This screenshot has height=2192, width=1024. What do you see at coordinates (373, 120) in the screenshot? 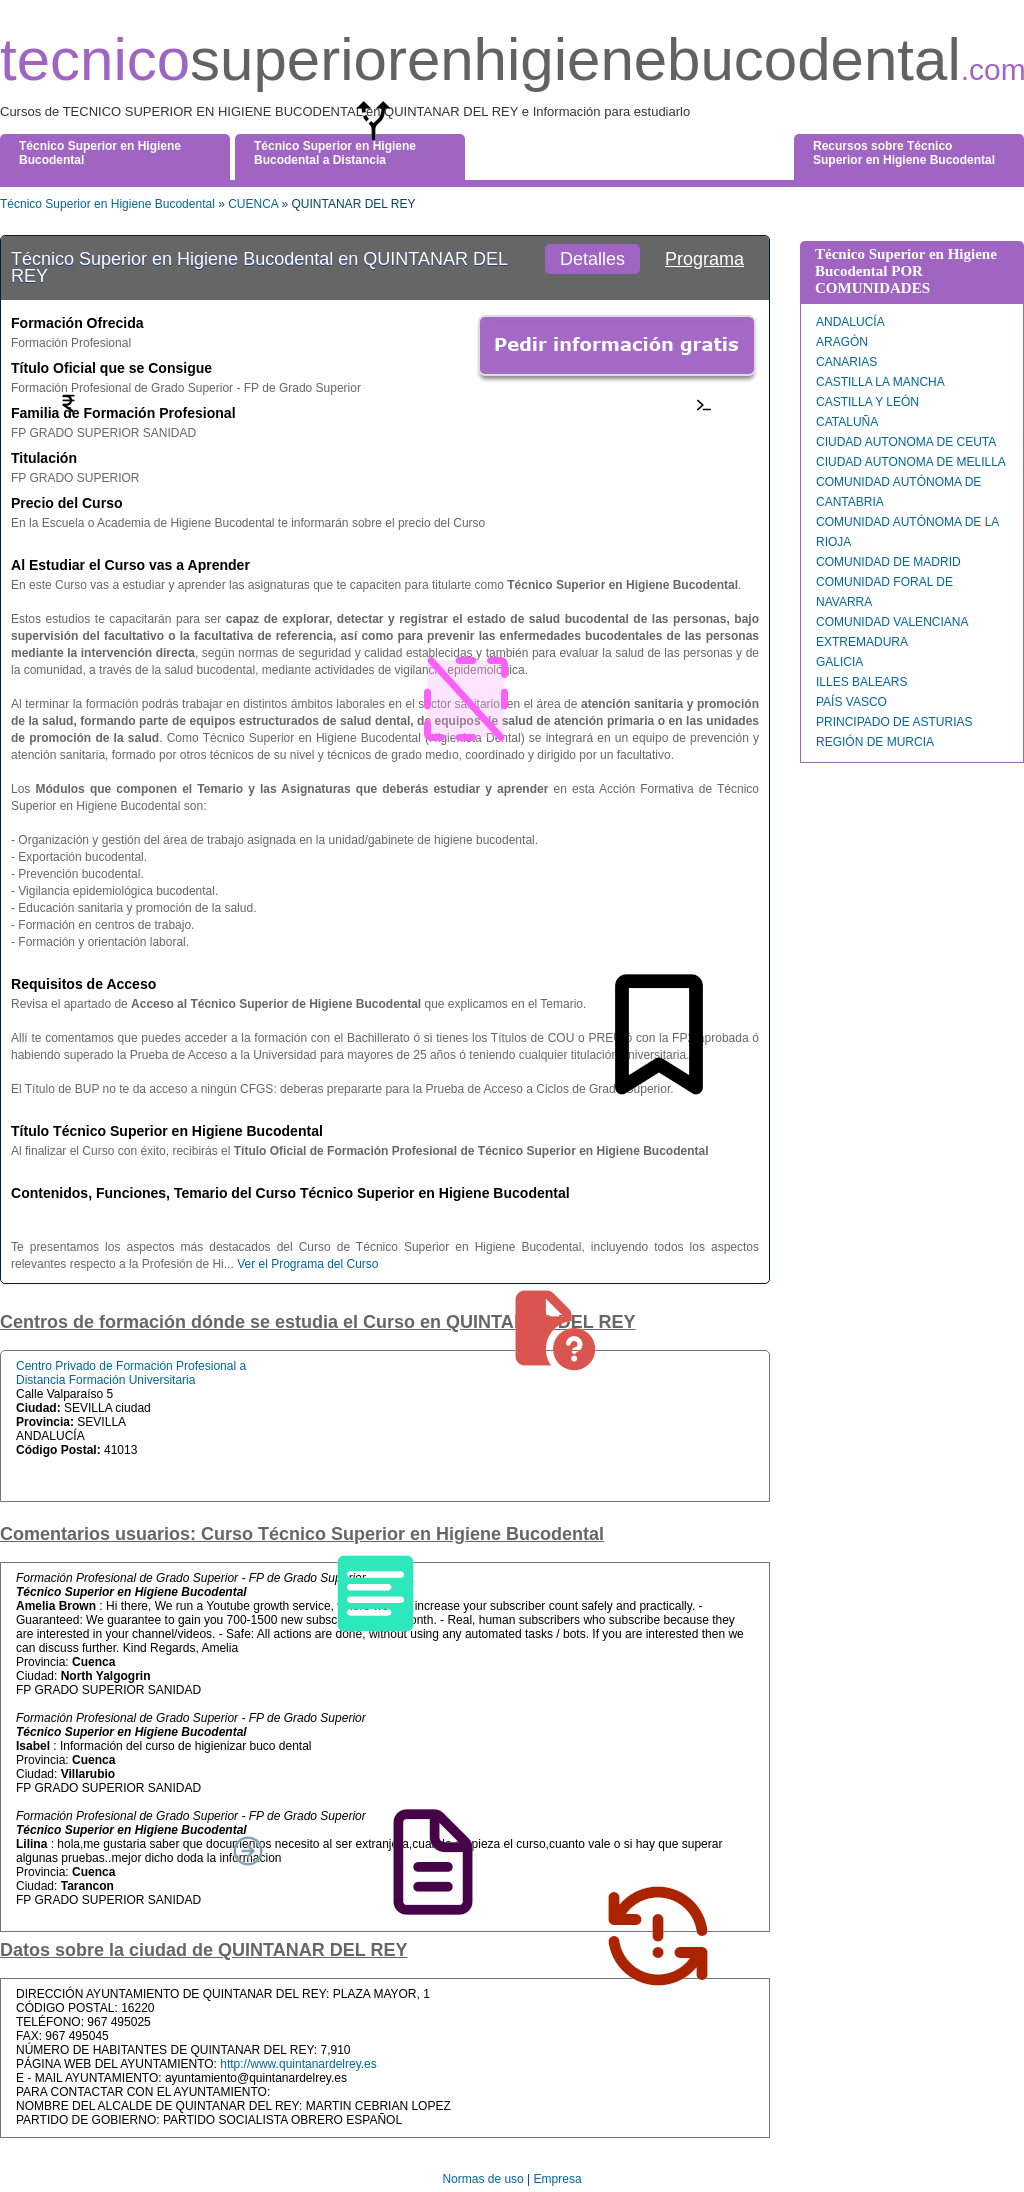
I see `view alternative routes` at bounding box center [373, 120].